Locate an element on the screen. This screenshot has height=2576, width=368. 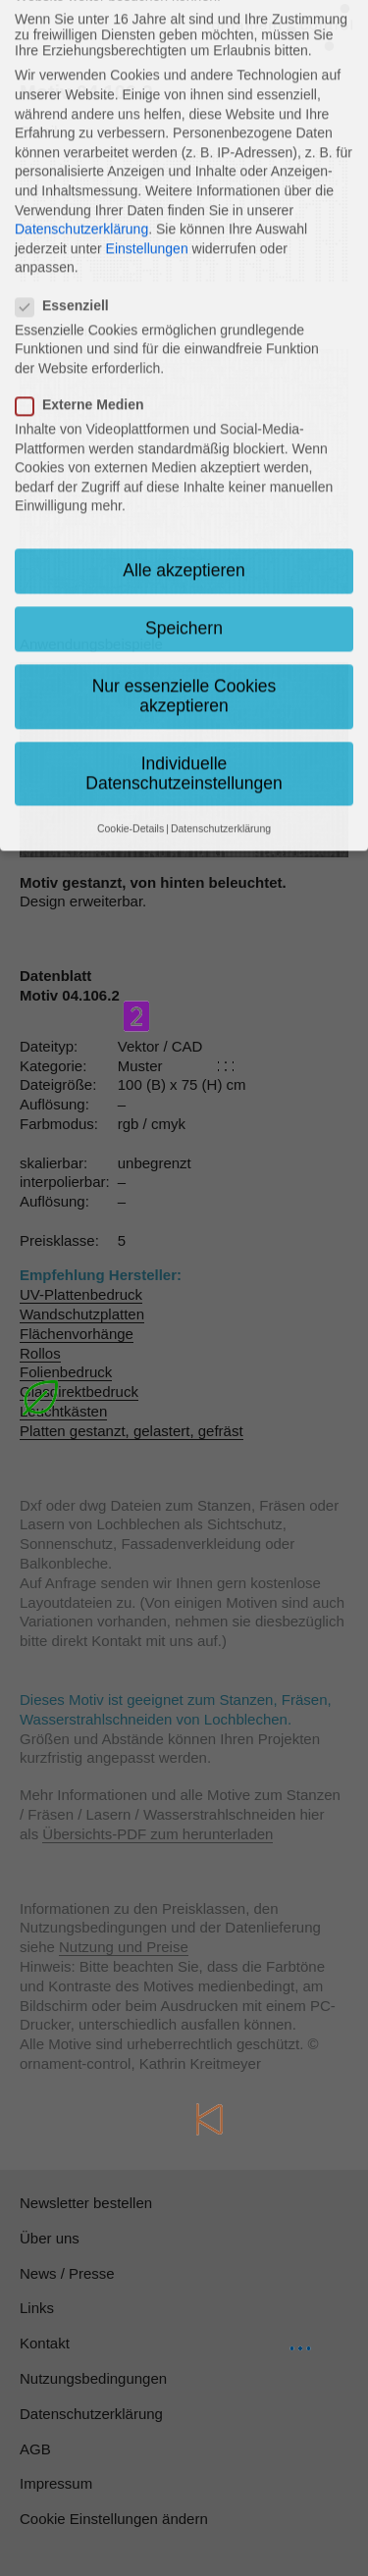
indicates step two in a multi-step process is located at coordinates (136, 1016).